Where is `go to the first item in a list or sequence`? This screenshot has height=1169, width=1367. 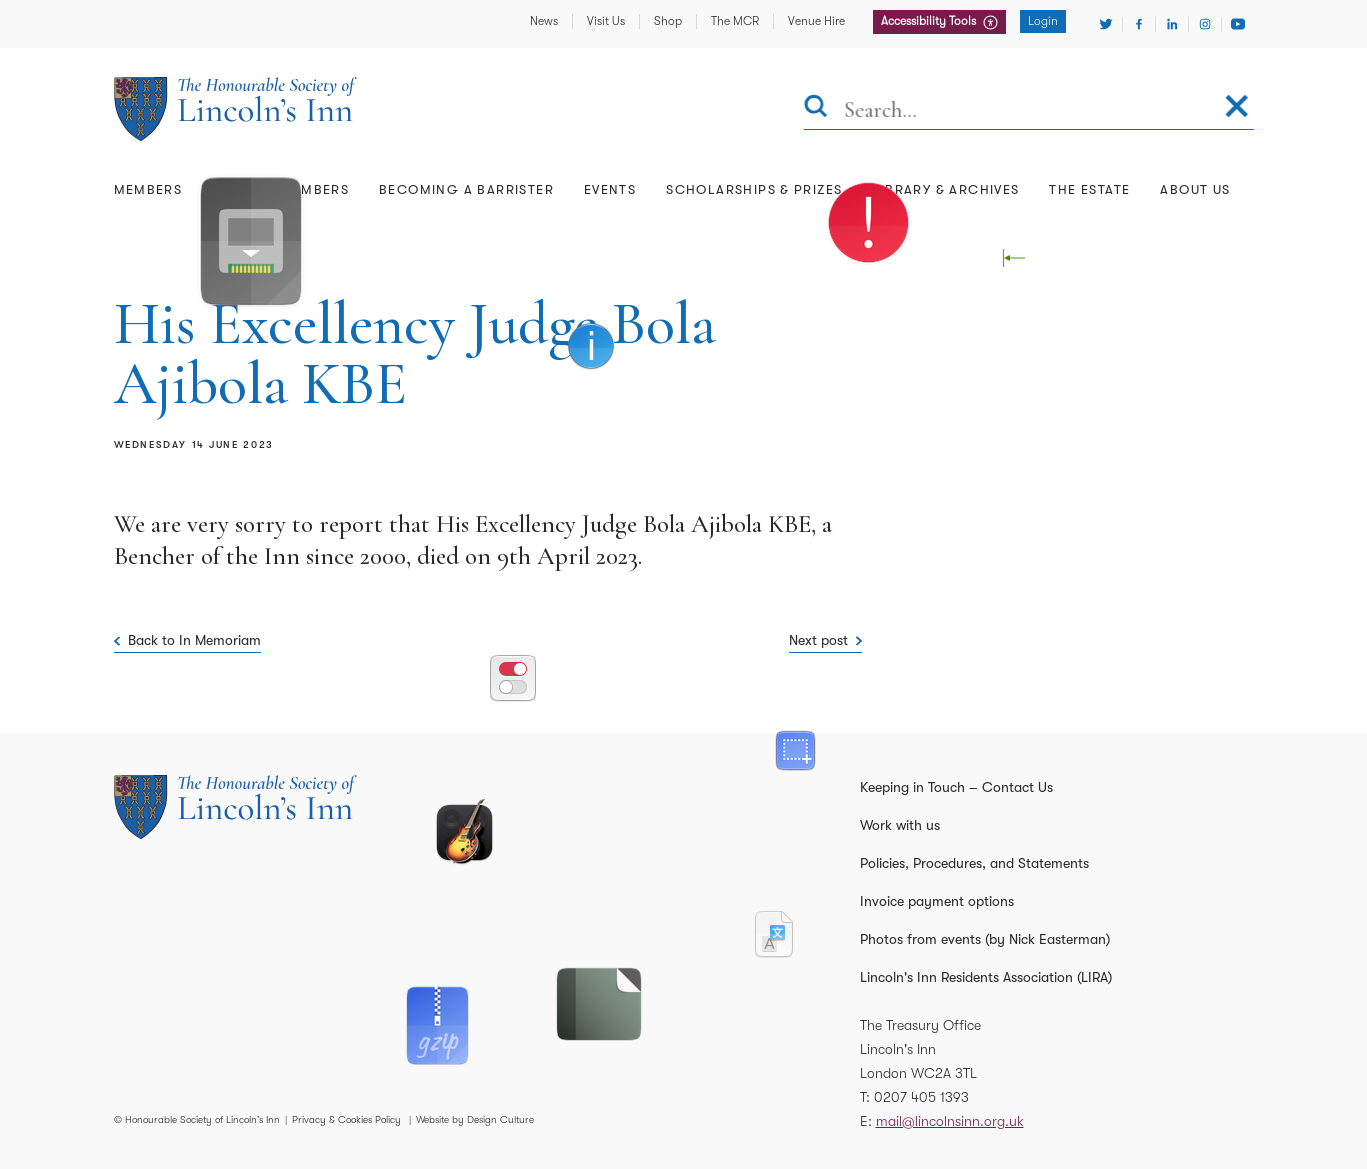
go to the first item in a list or sequence is located at coordinates (1014, 258).